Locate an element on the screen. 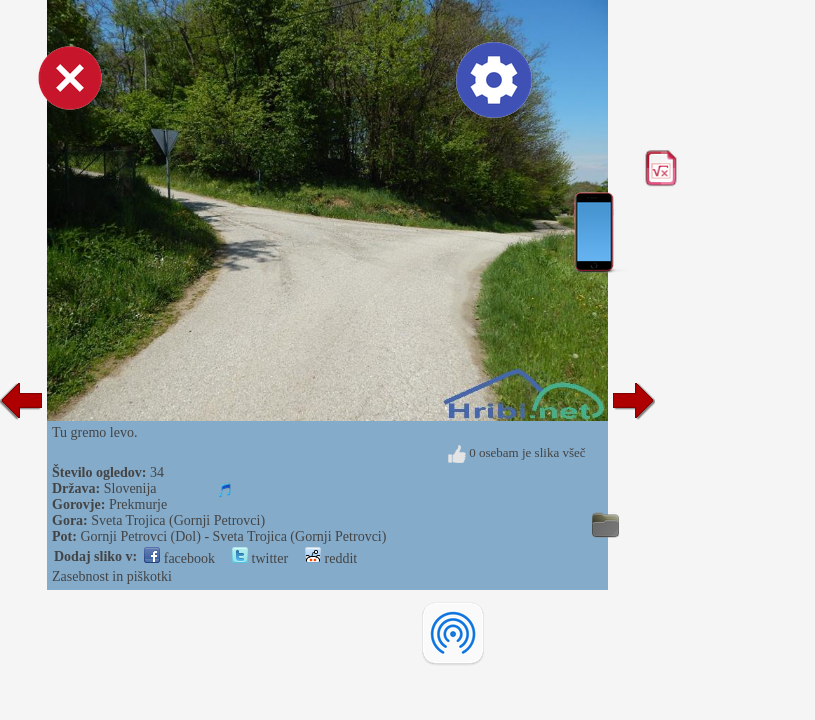 This screenshot has width=815, height=720. iPhone SE device icon in system preferences is located at coordinates (594, 233).